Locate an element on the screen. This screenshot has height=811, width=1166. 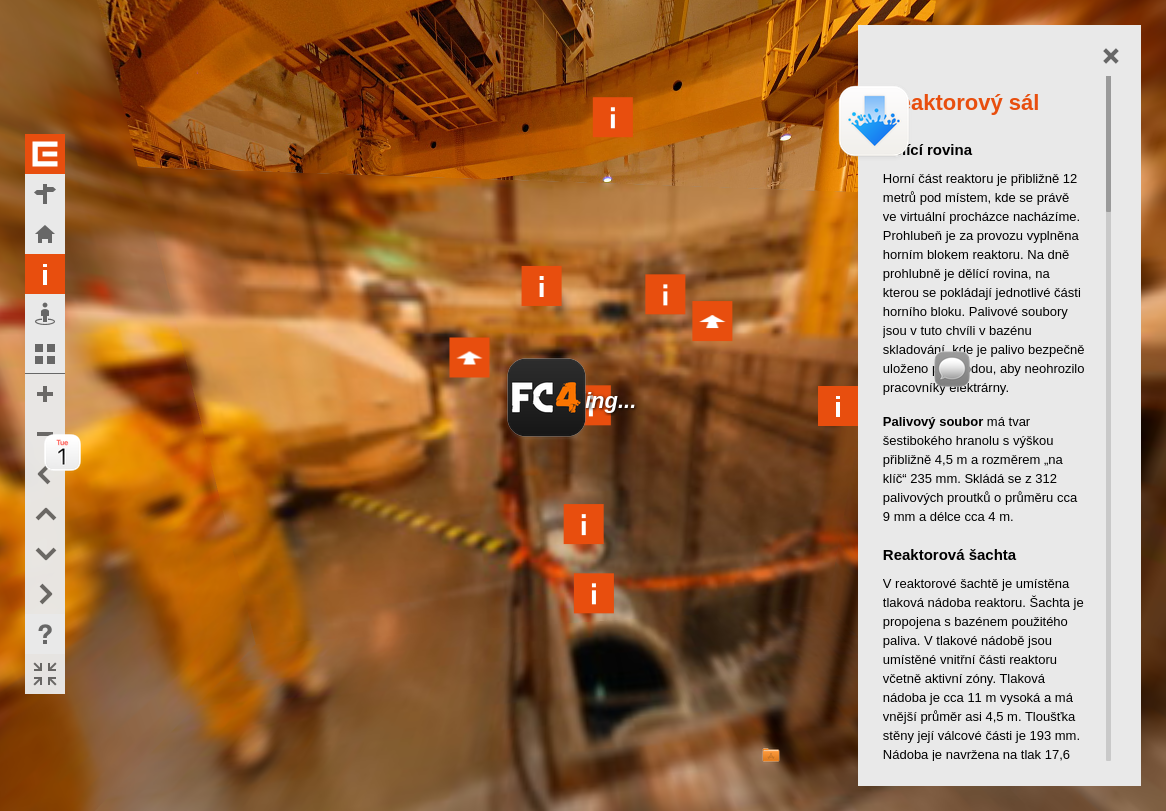
launch far cry 4 game is located at coordinates (546, 397).